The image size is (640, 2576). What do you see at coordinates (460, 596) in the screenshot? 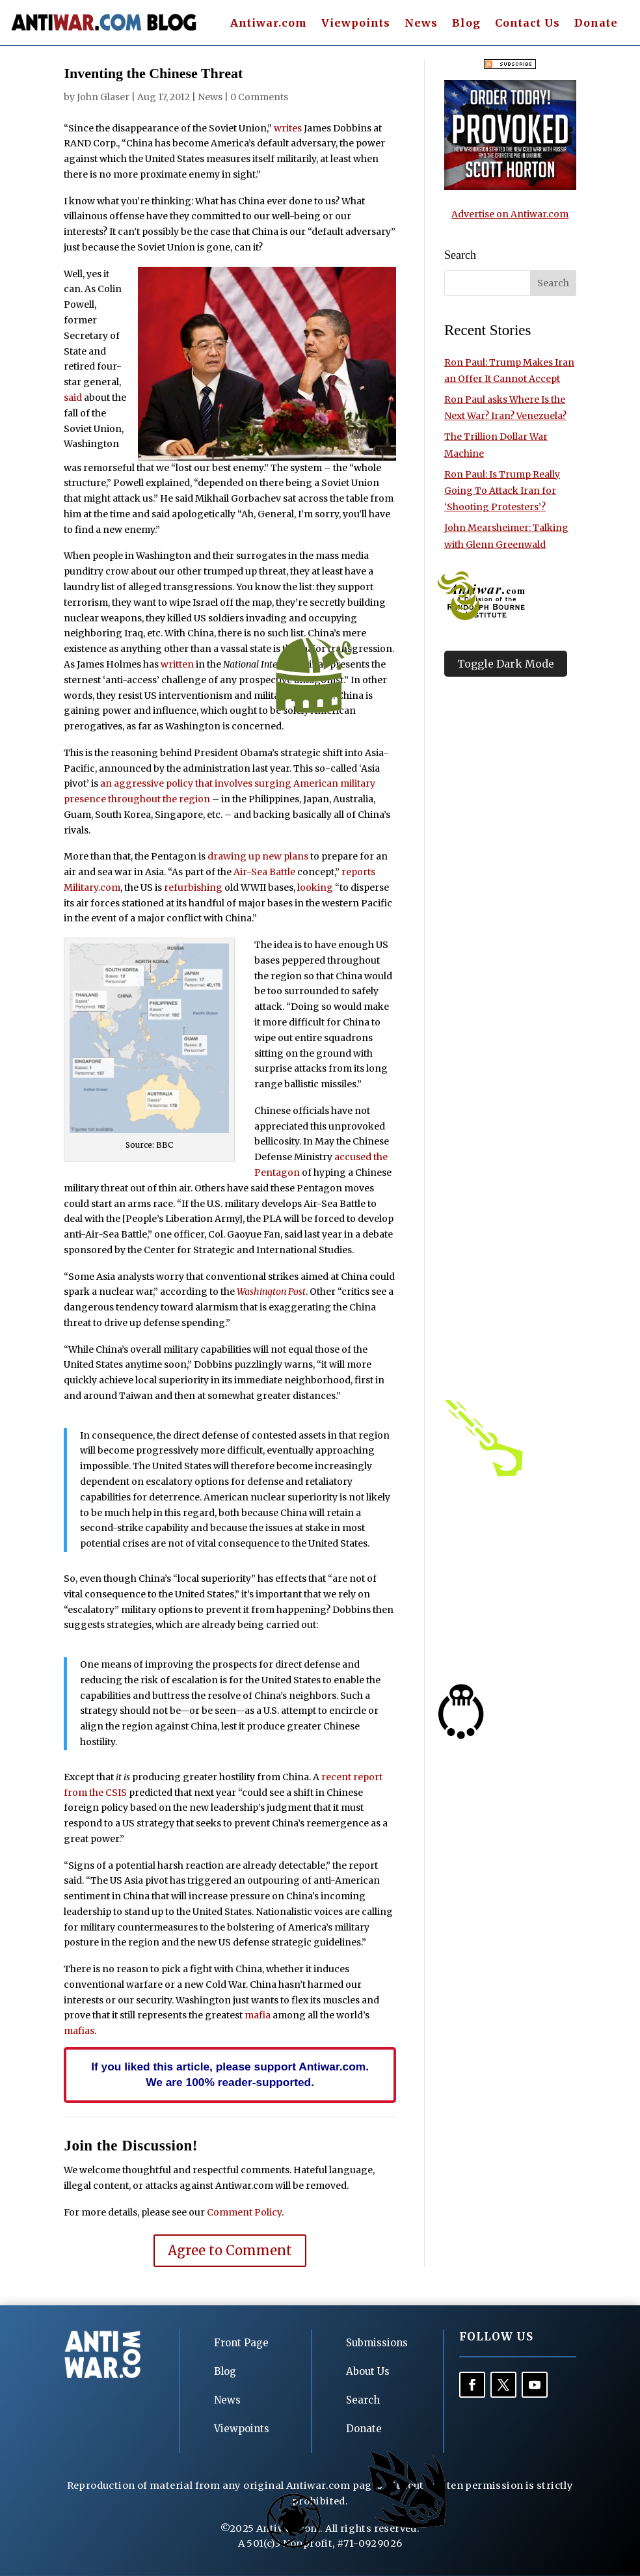
I see `incense or aromatherapy item in a game inventory` at bounding box center [460, 596].